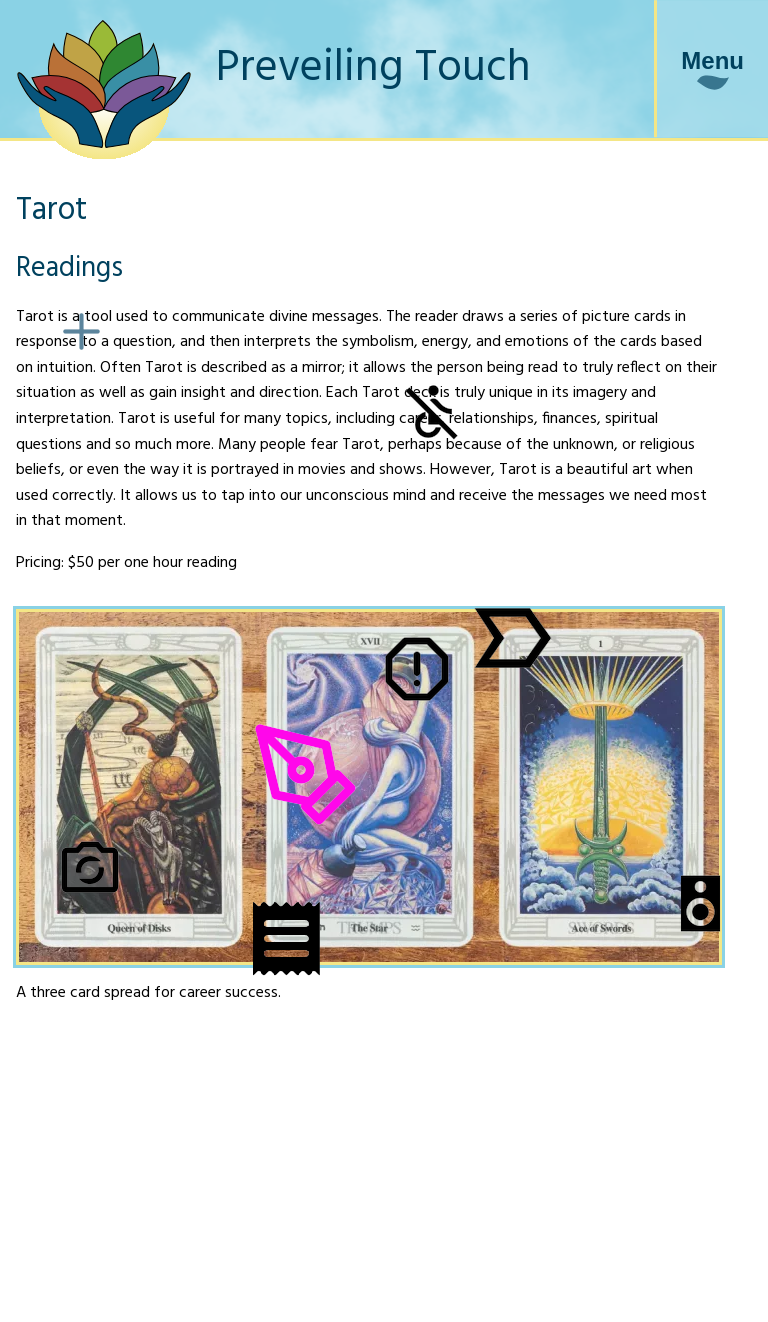  I want to click on mark a message or item as important, so click(513, 638).